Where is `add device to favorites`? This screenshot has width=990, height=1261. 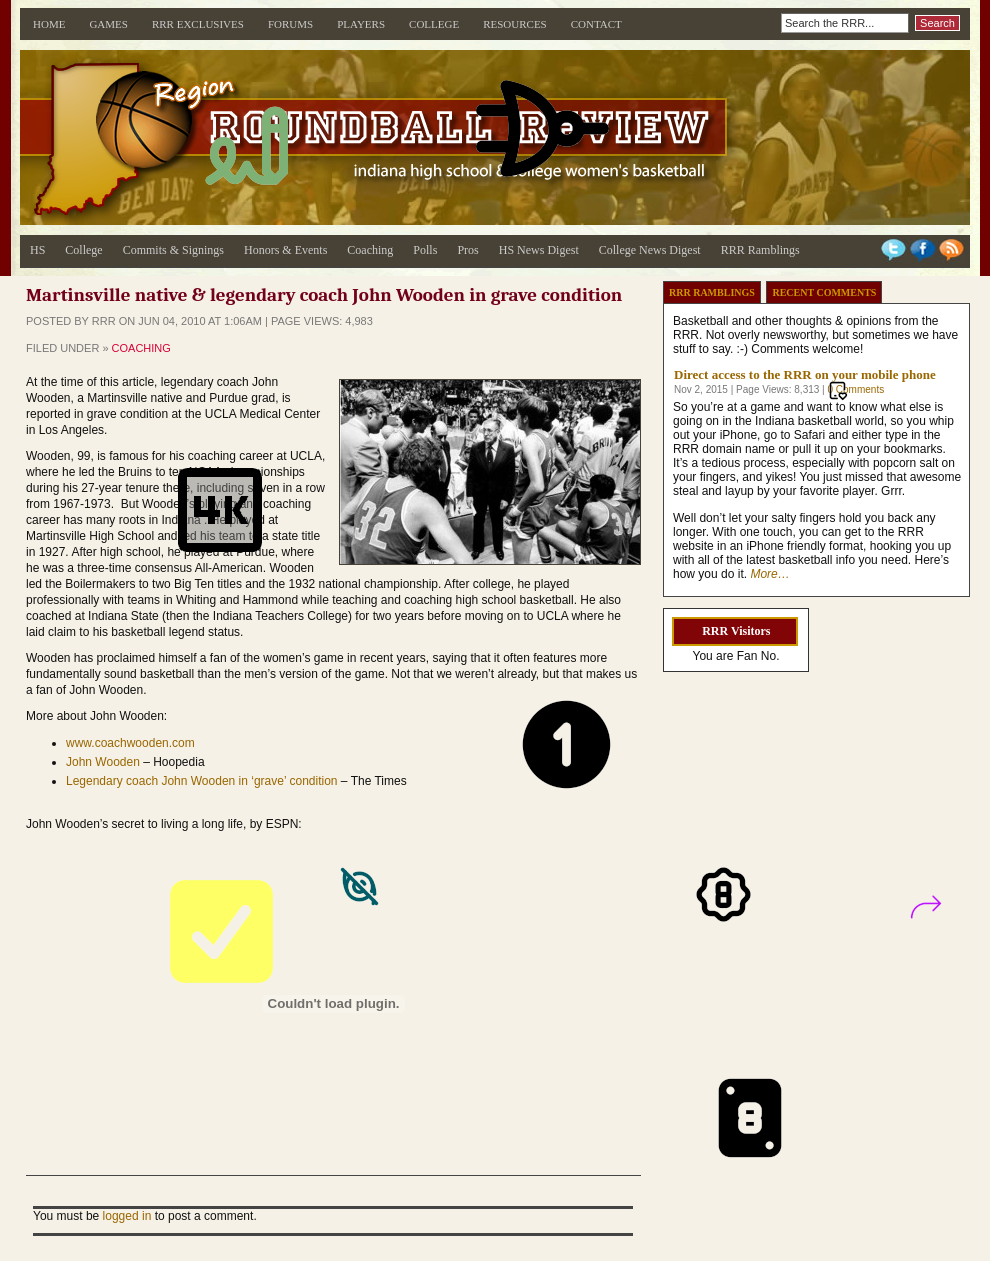 add device to favorites is located at coordinates (837, 390).